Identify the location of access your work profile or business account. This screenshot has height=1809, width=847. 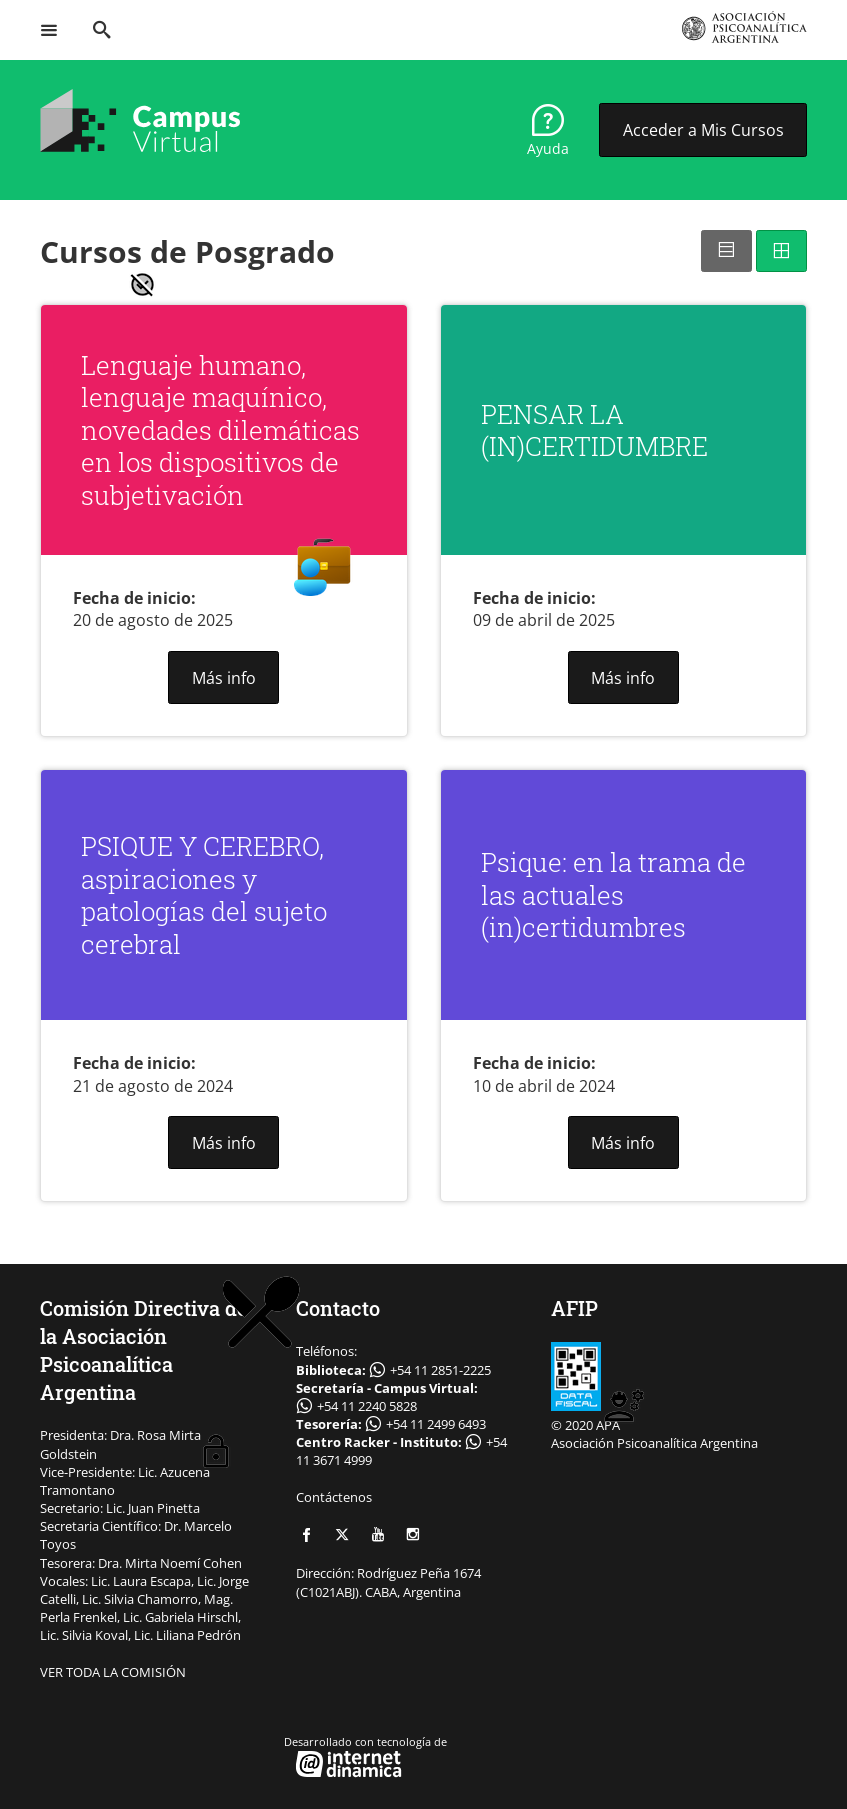
(324, 566).